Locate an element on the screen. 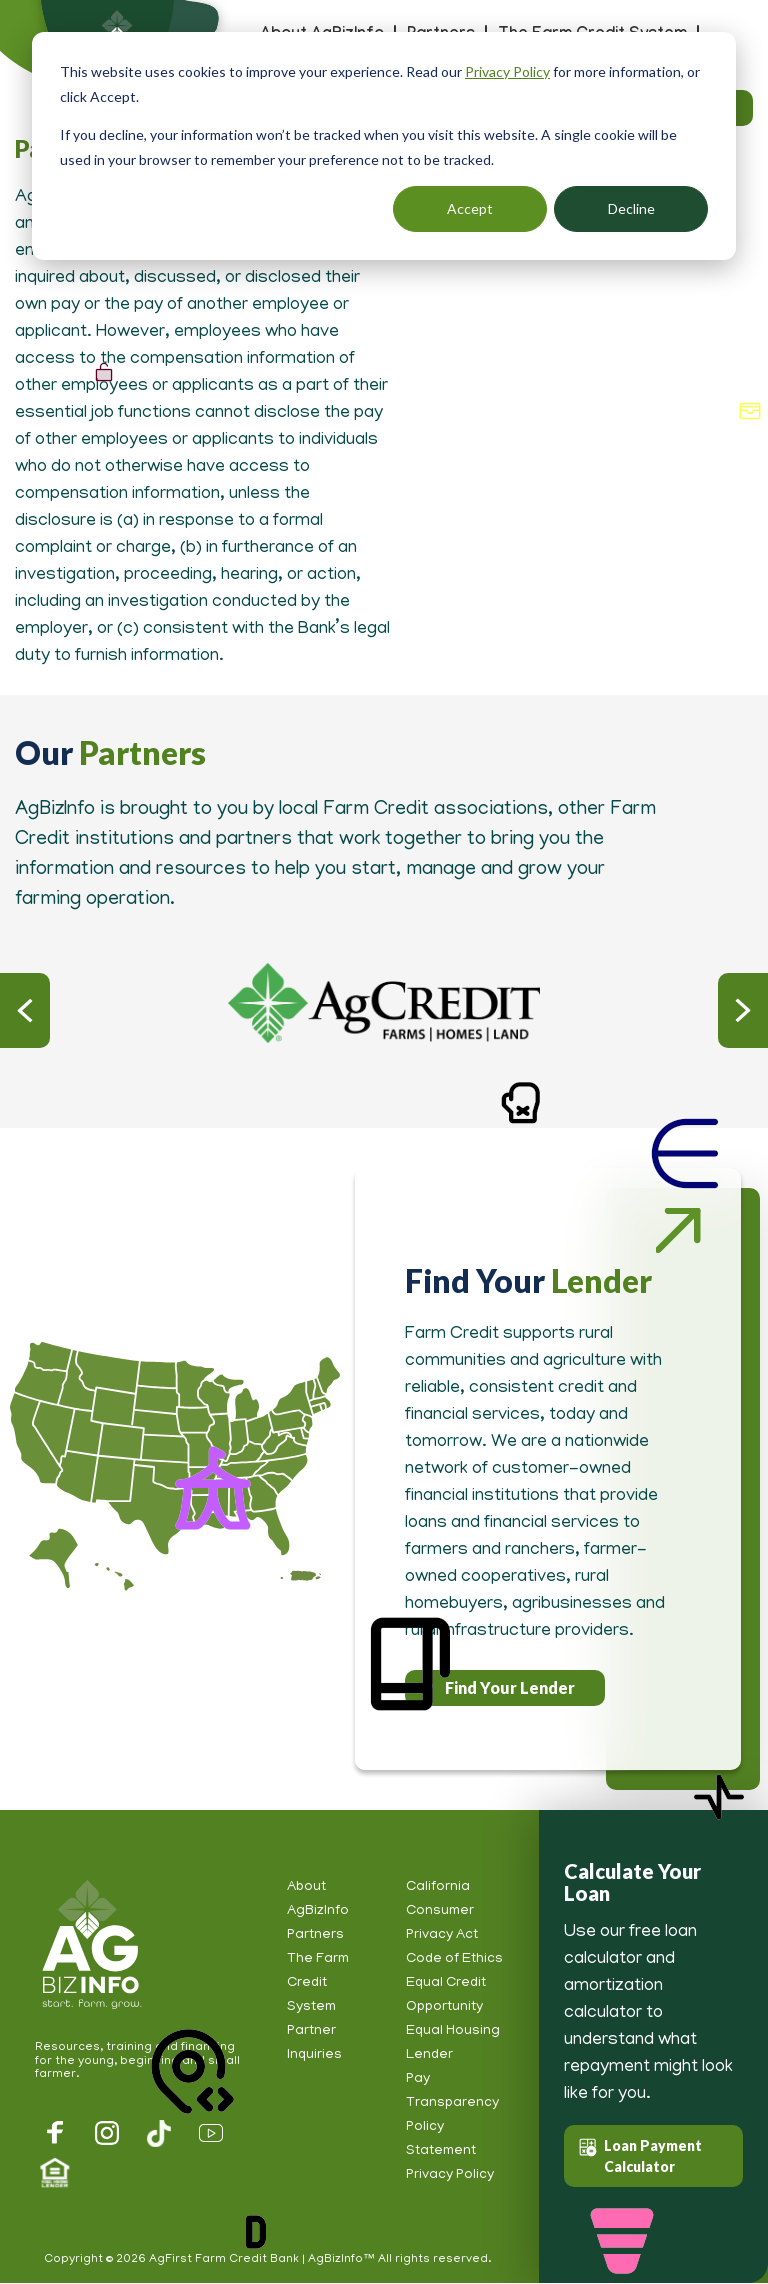  view circus or entertainment venues is located at coordinates (213, 1488).